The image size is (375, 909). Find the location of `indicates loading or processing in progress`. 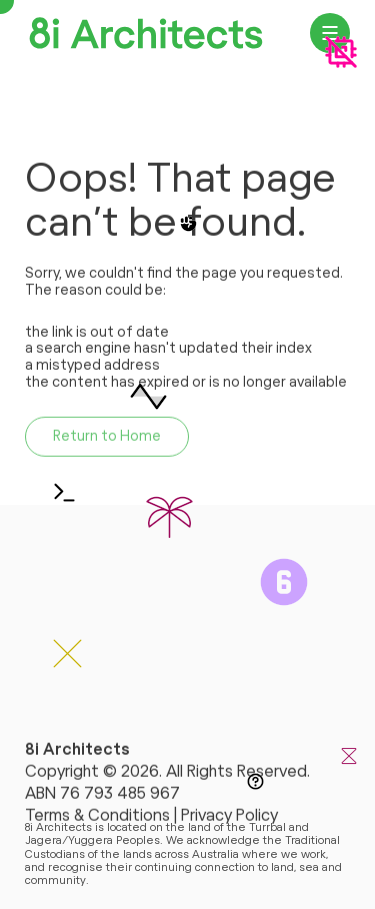

indicates loading or processing in progress is located at coordinates (349, 756).